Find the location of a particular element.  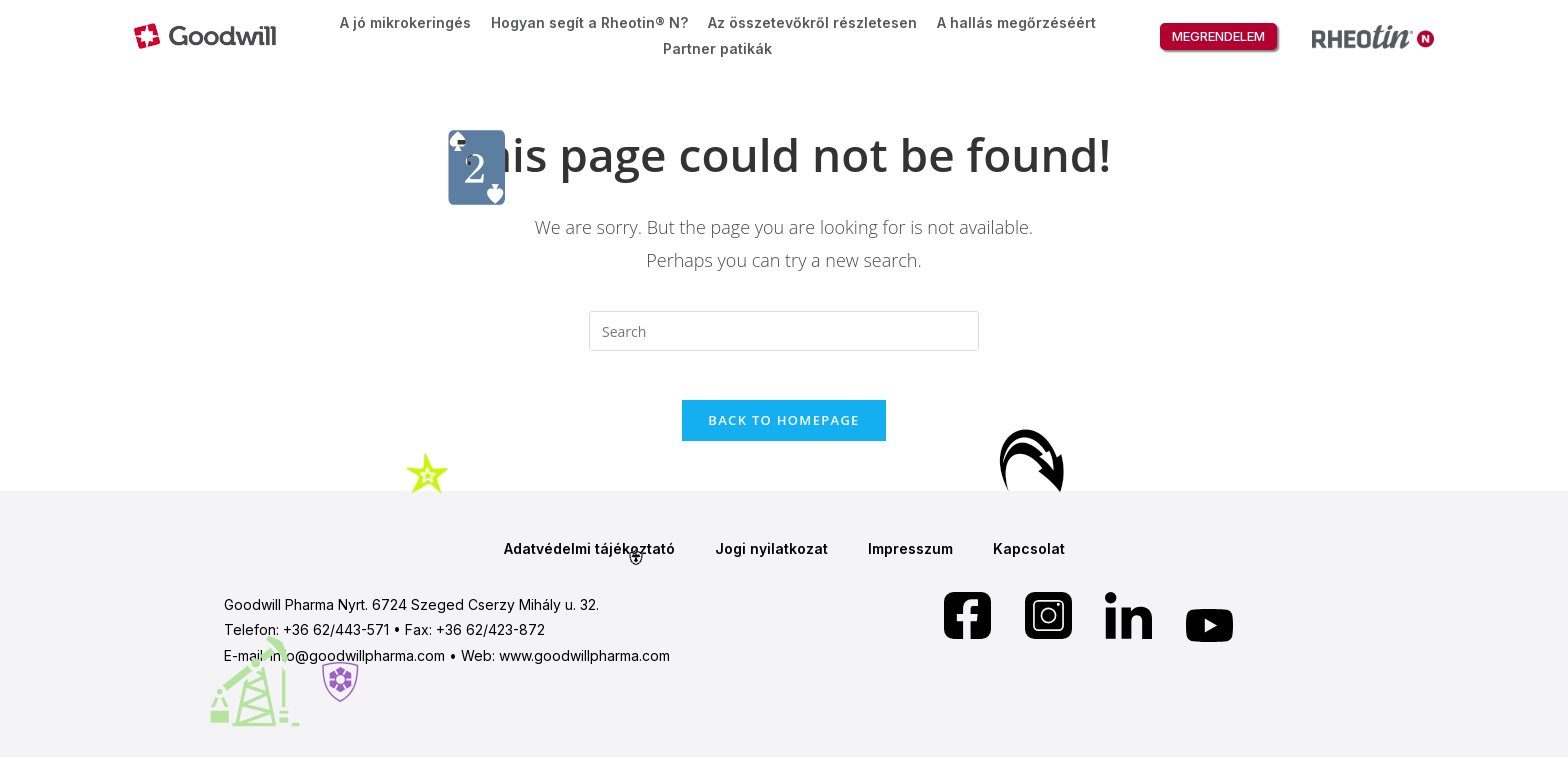

access oil production or extraction features is located at coordinates (255, 681).